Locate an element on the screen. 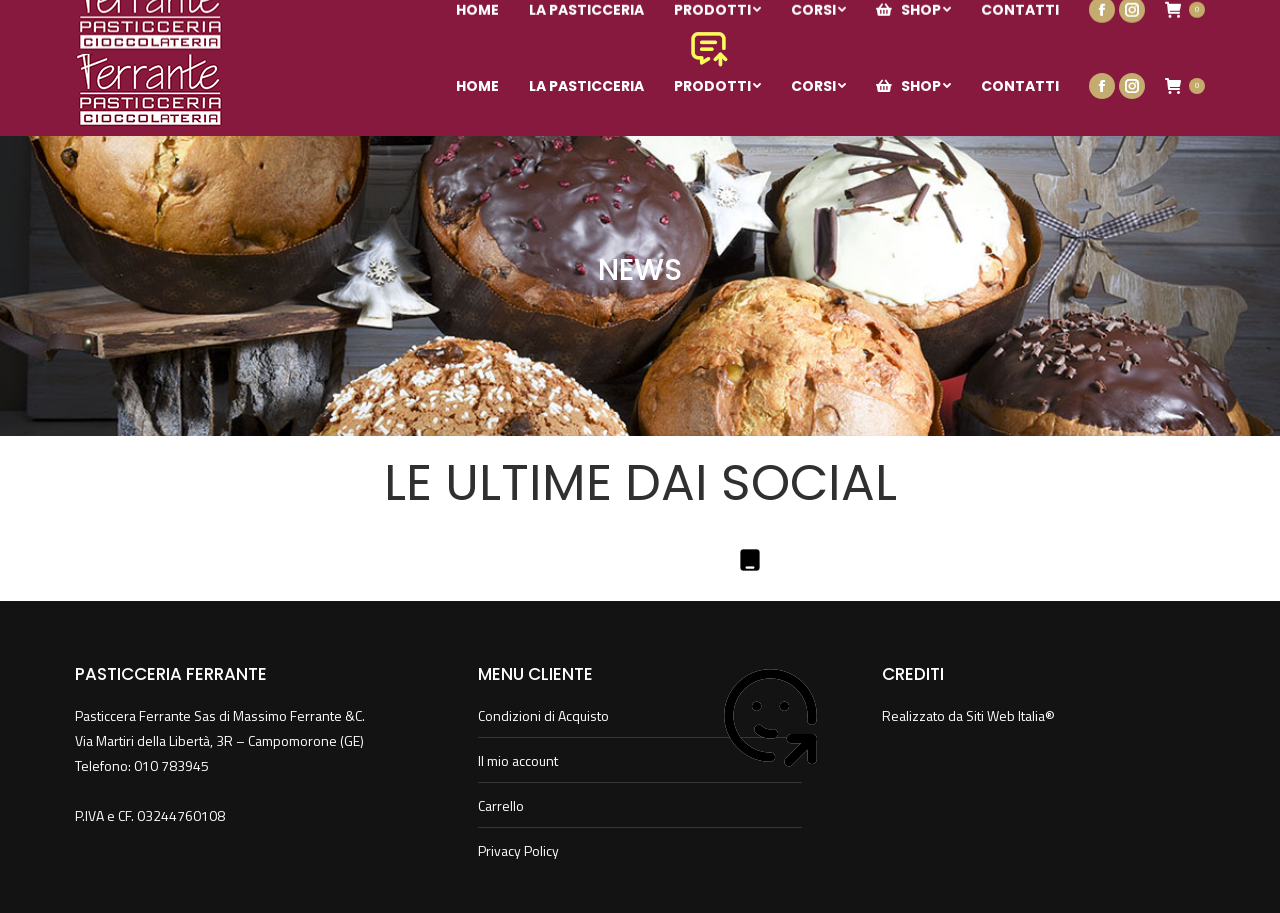 This screenshot has width=1280, height=913. view on tablet device is located at coordinates (750, 560).